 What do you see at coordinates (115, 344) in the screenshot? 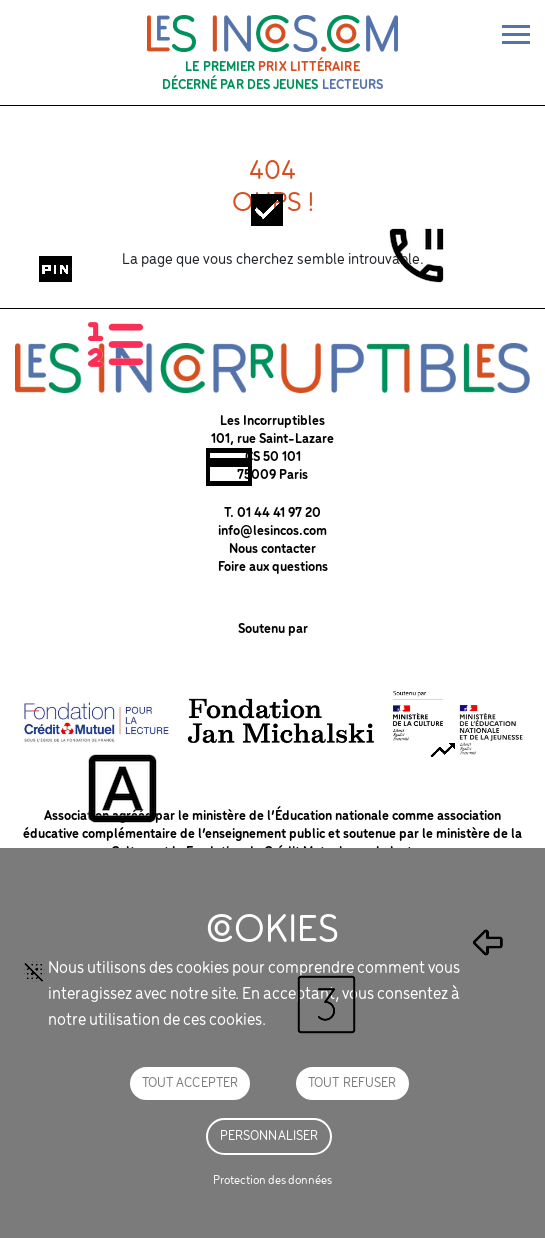
I see `view numbered list` at bounding box center [115, 344].